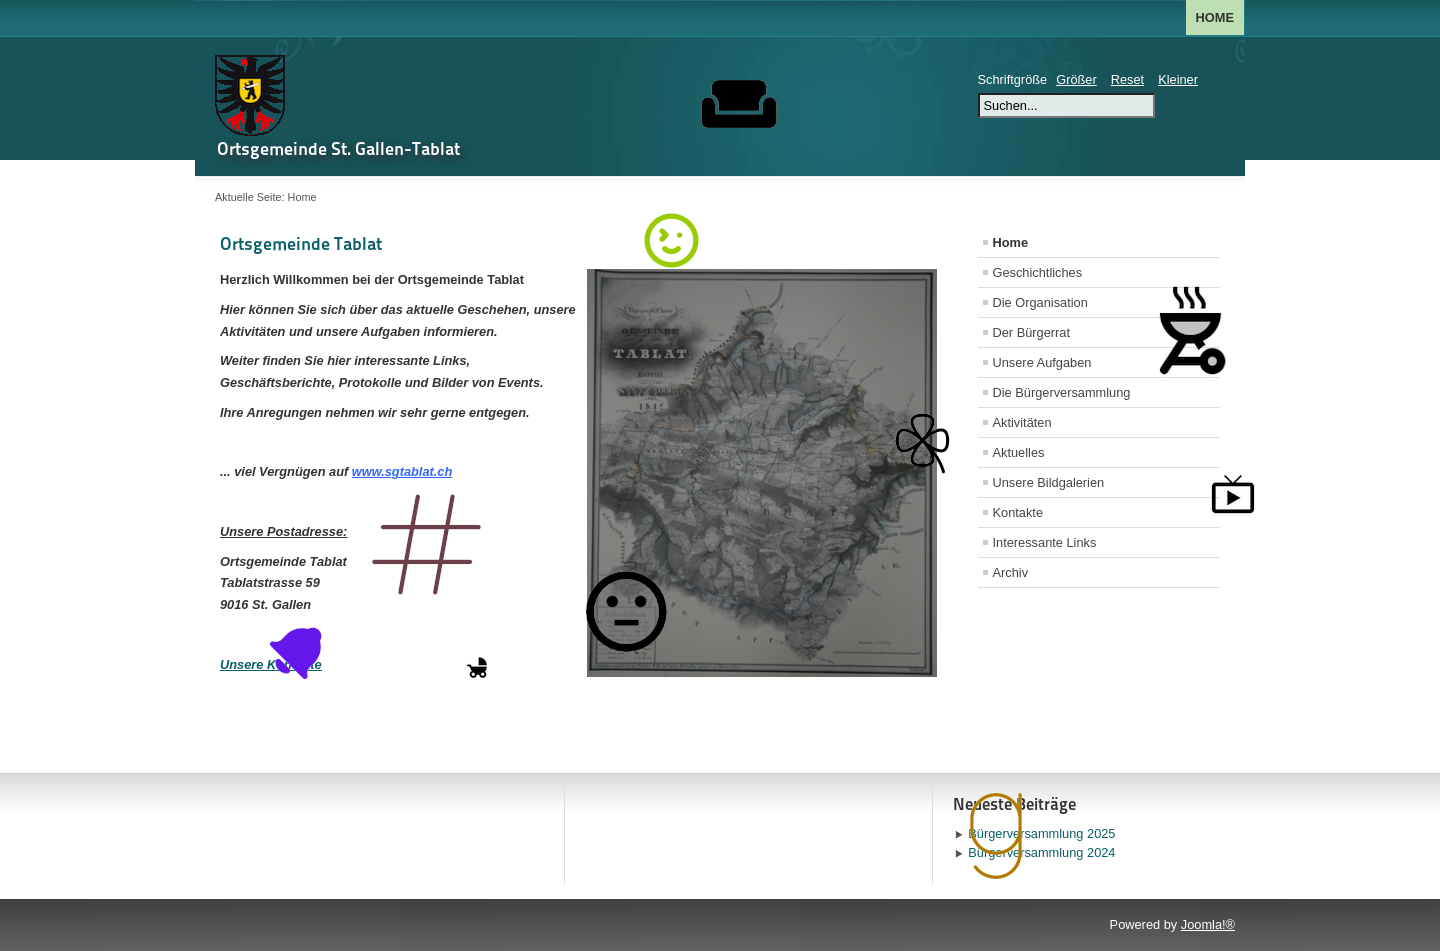 The image size is (1440, 951). What do you see at coordinates (477, 667) in the screenshot?
I see `indicates child-friendly or family-friendly location` at bounding box center [477, 667].